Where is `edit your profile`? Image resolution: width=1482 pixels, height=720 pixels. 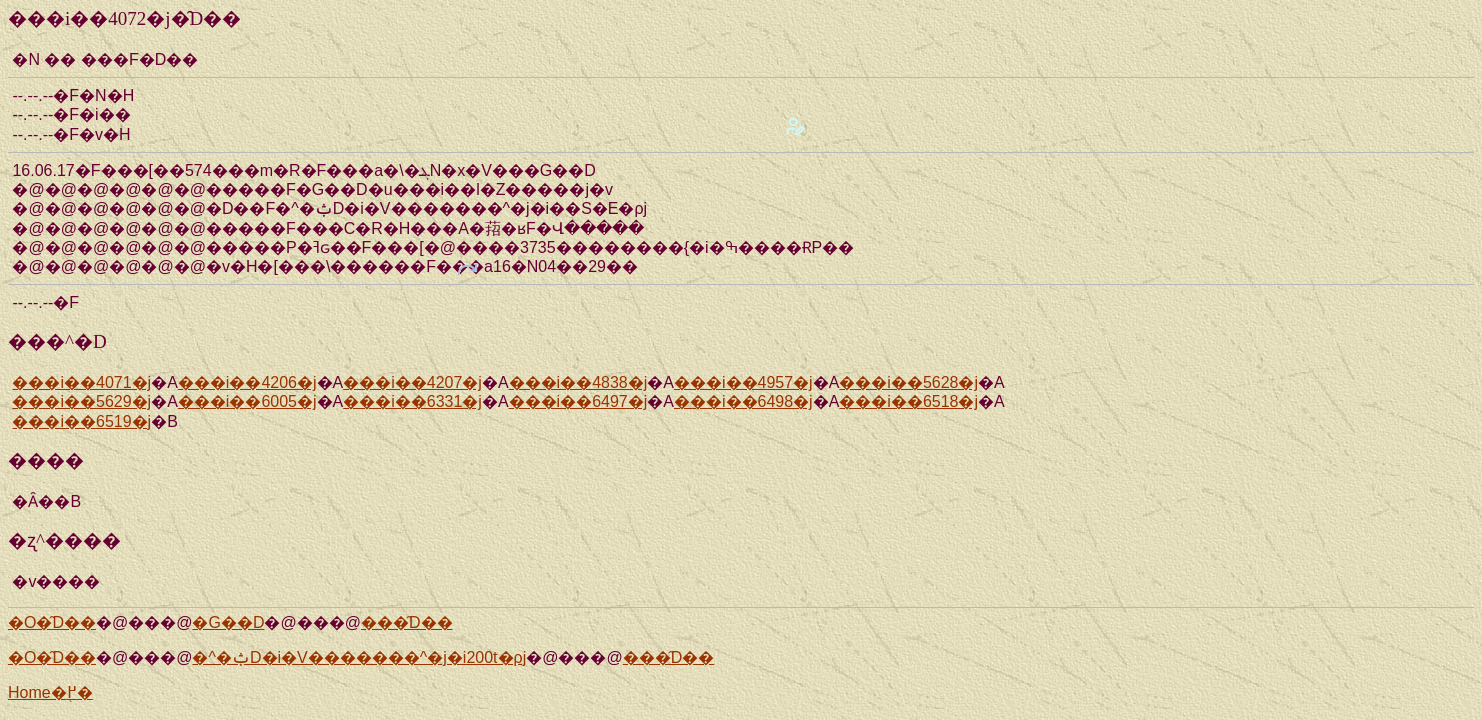
edit your profile is located at coordinates (795, 126).